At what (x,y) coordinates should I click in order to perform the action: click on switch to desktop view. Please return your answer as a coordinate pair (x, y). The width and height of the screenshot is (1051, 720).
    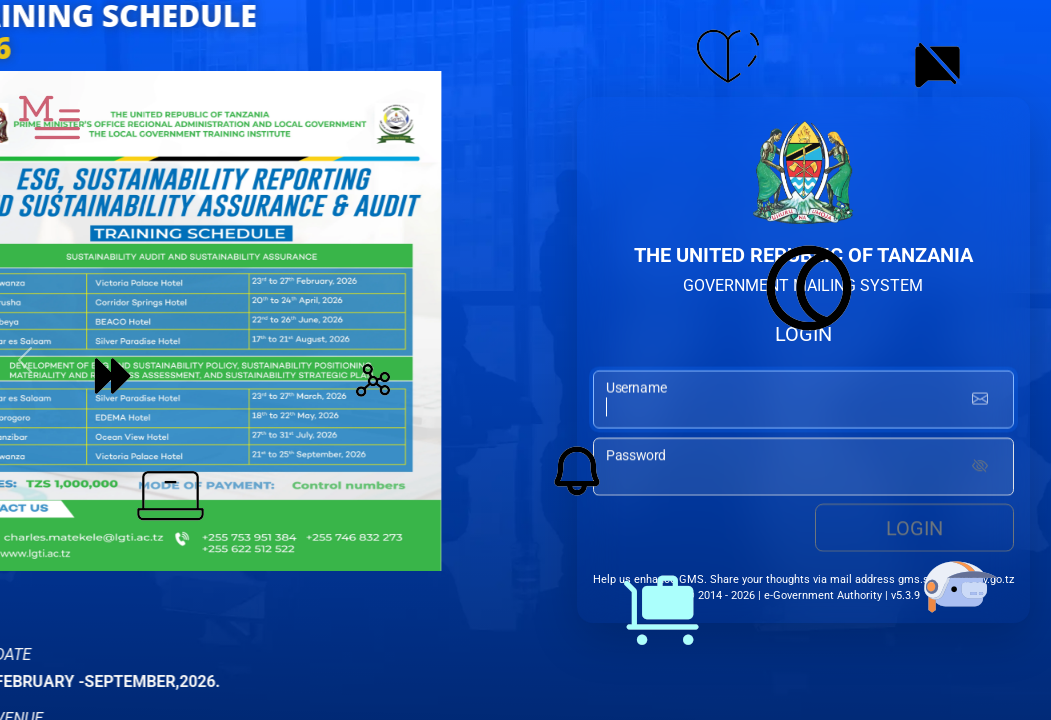
    Looking at the image, I should click on (170, 494).